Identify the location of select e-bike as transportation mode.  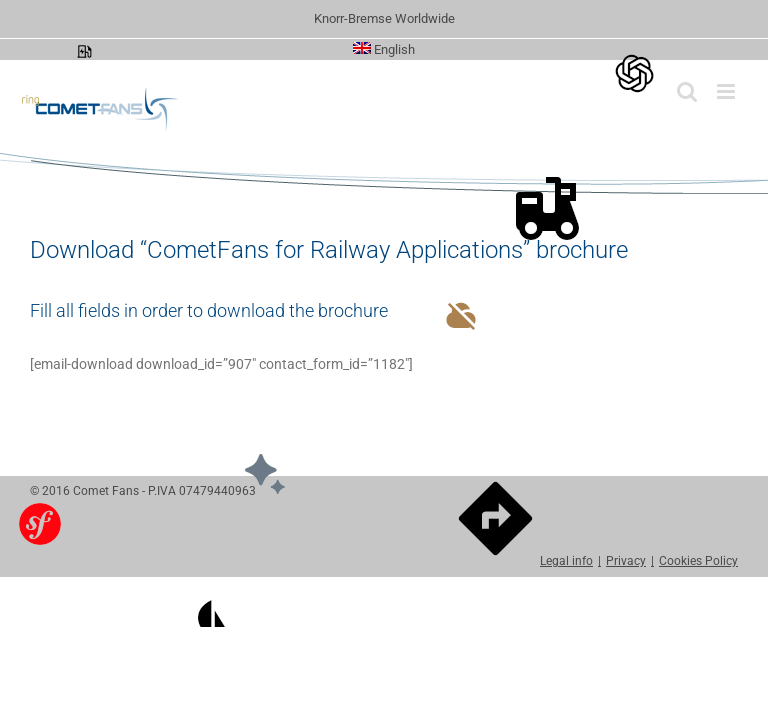
(546, 210).